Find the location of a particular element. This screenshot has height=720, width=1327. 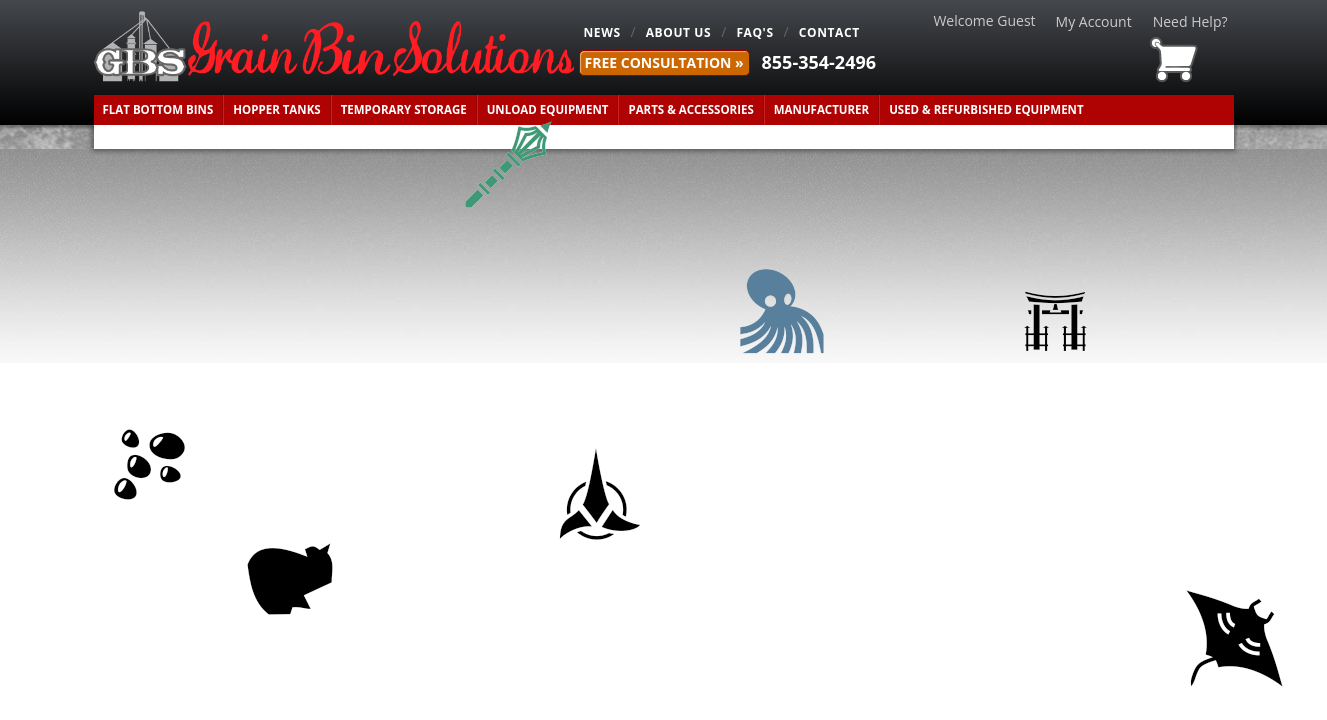

squid or octopus creature icon for a game is located at coordinates (782, 311).